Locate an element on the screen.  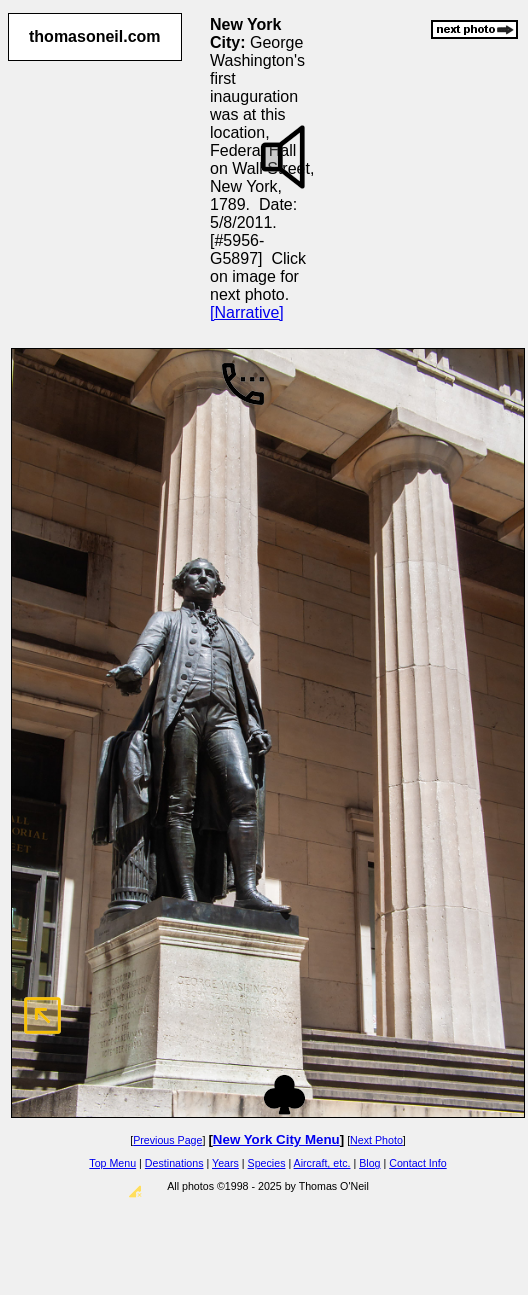
access phone or call settings is located at coordinates (243, 384).